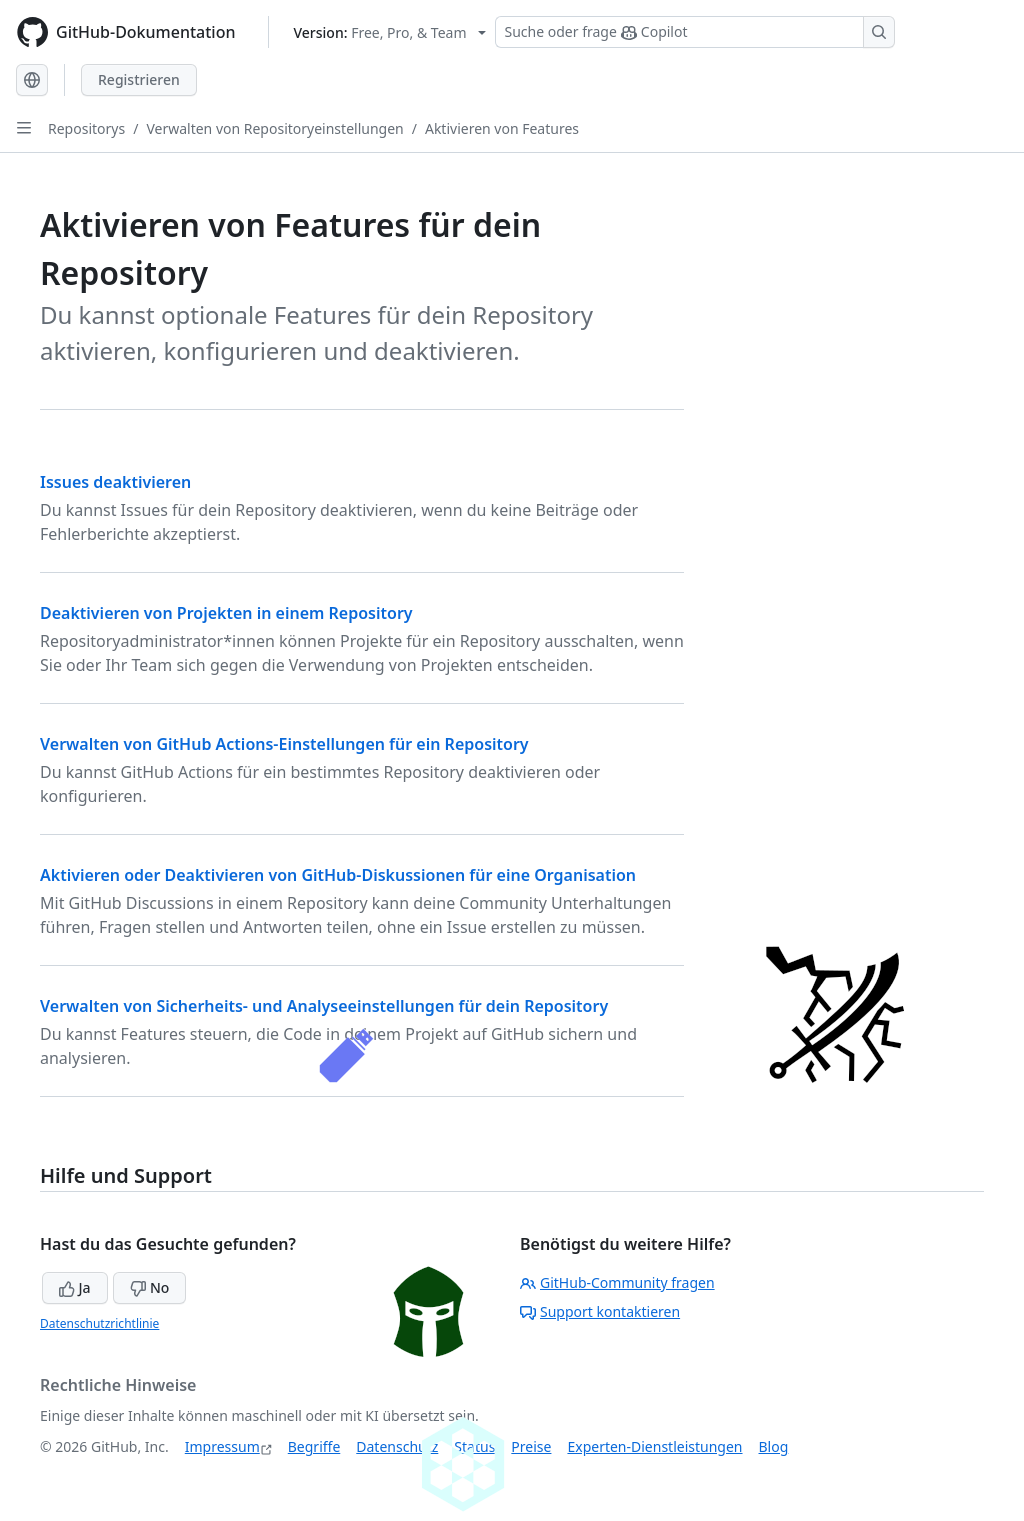 Image resolution: width=1024 pixels, height=1521 pixels. I want to click on select warrior or knight character class, so click(428, 1313).